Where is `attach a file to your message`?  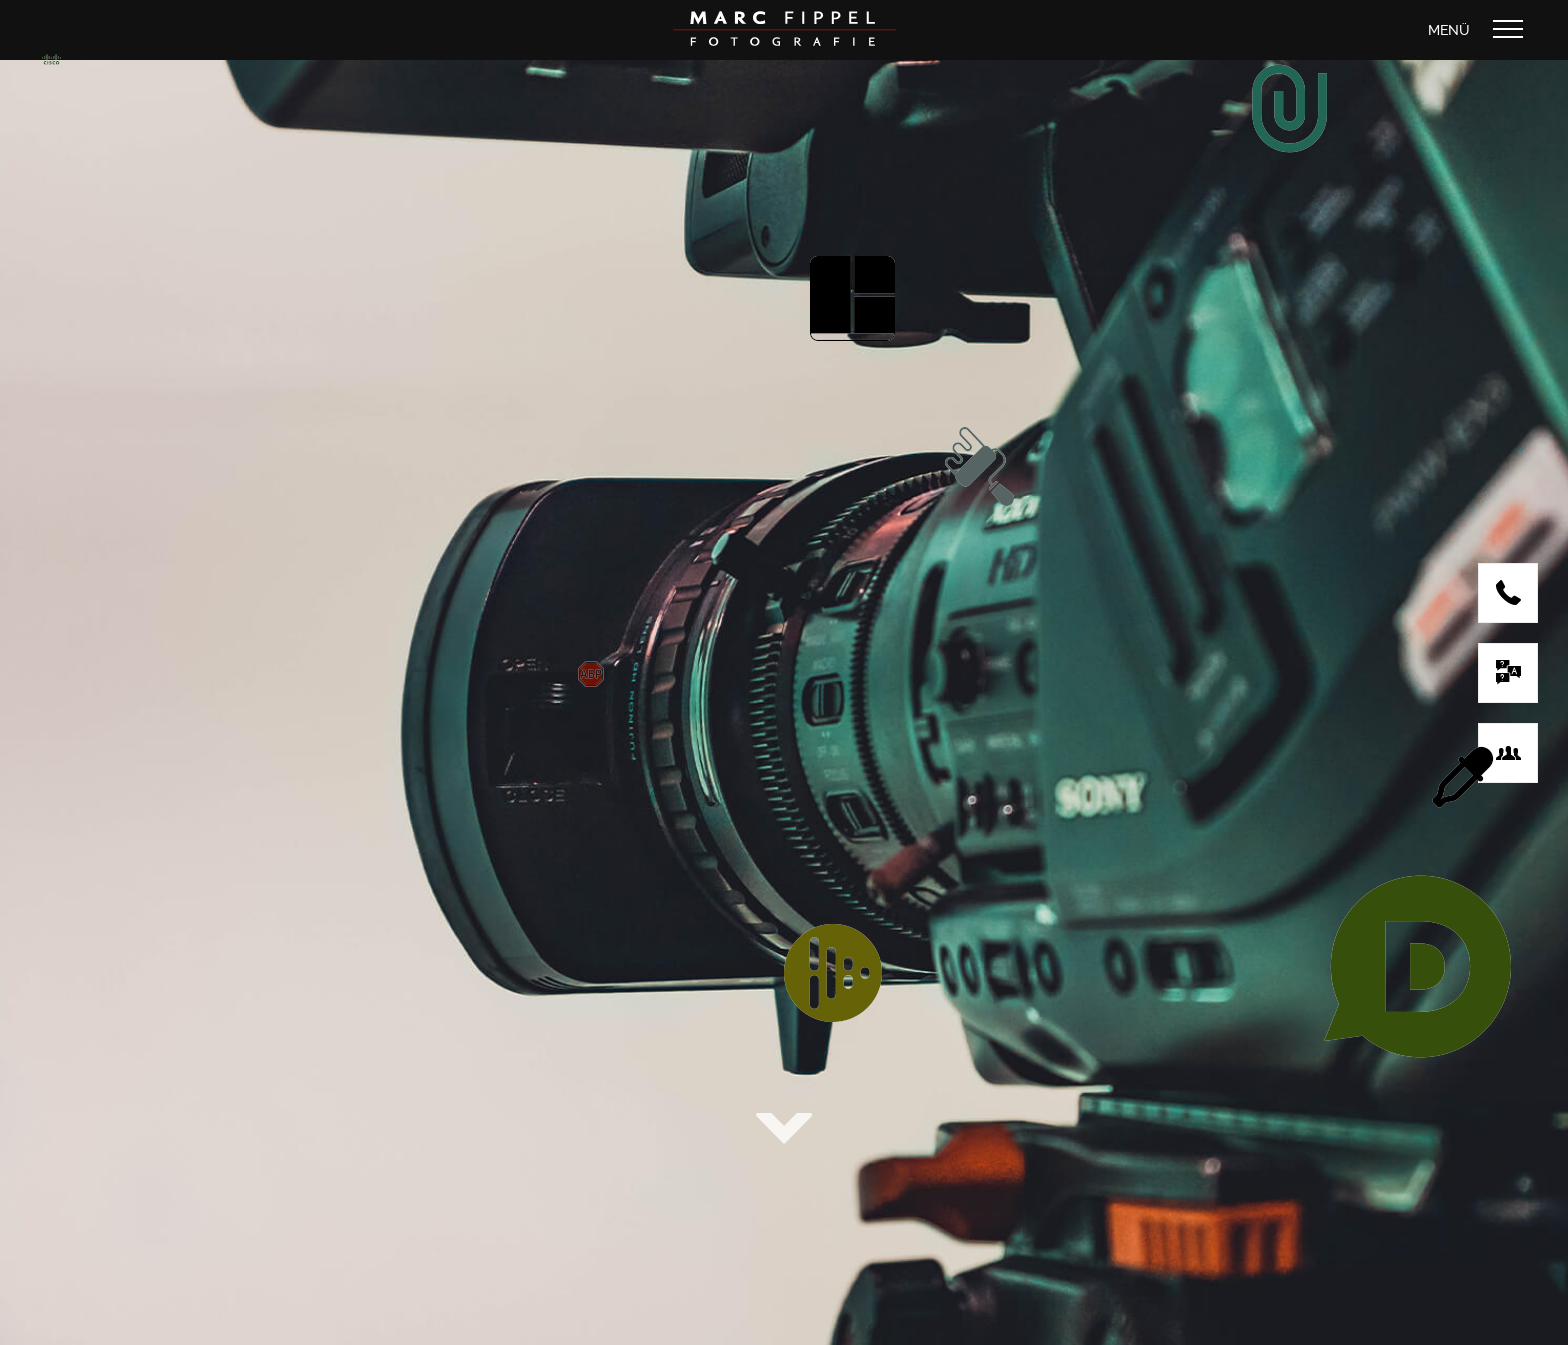 attach a file to your message is located at coordinates (1287, 108).